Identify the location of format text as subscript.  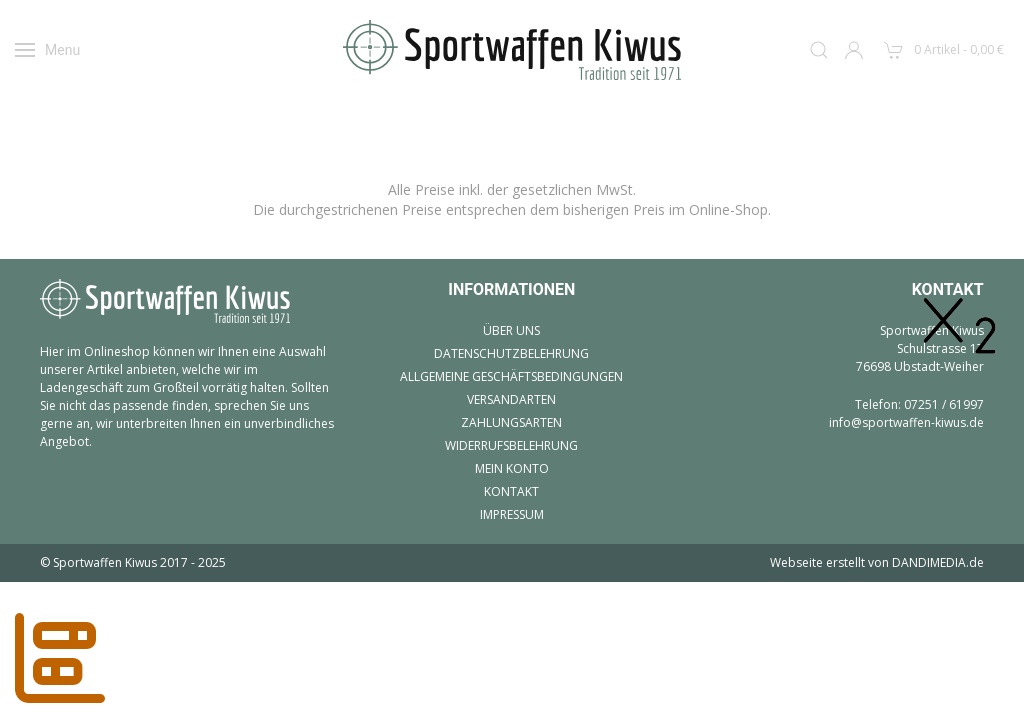
(955, 324).